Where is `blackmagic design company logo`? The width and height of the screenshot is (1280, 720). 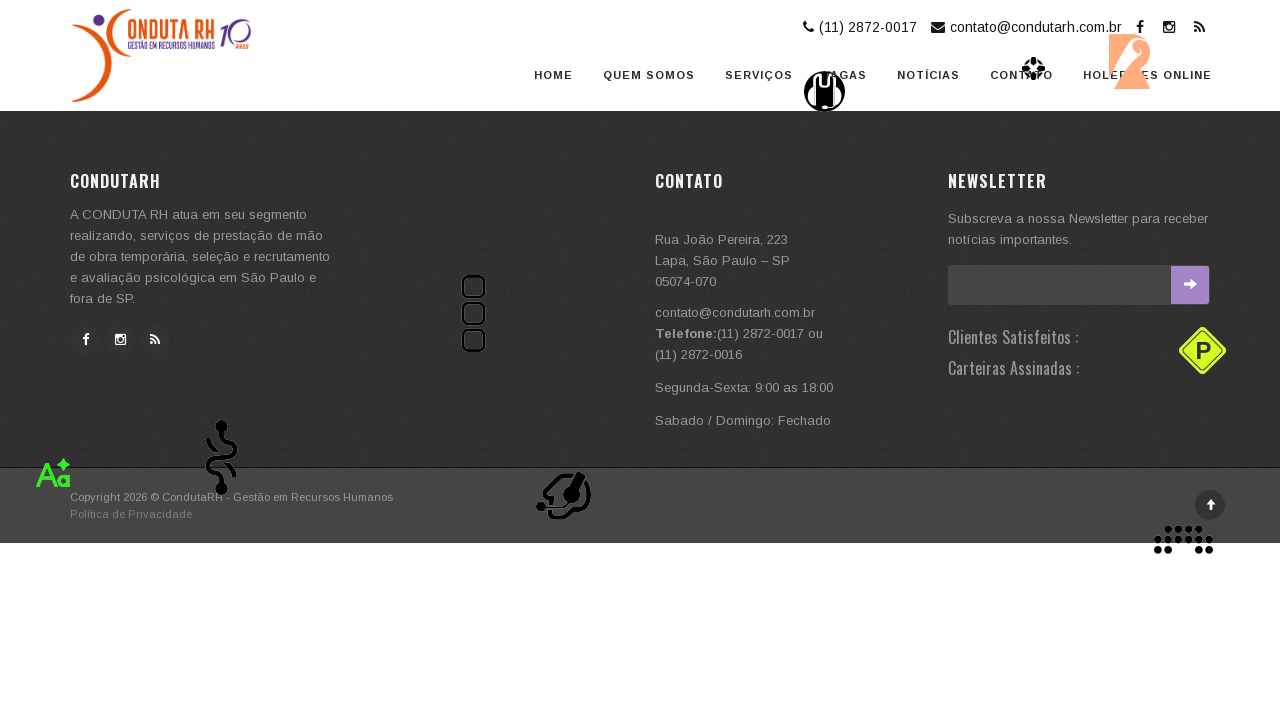
blackmagic design company logo is located at coordinates (473, 313).